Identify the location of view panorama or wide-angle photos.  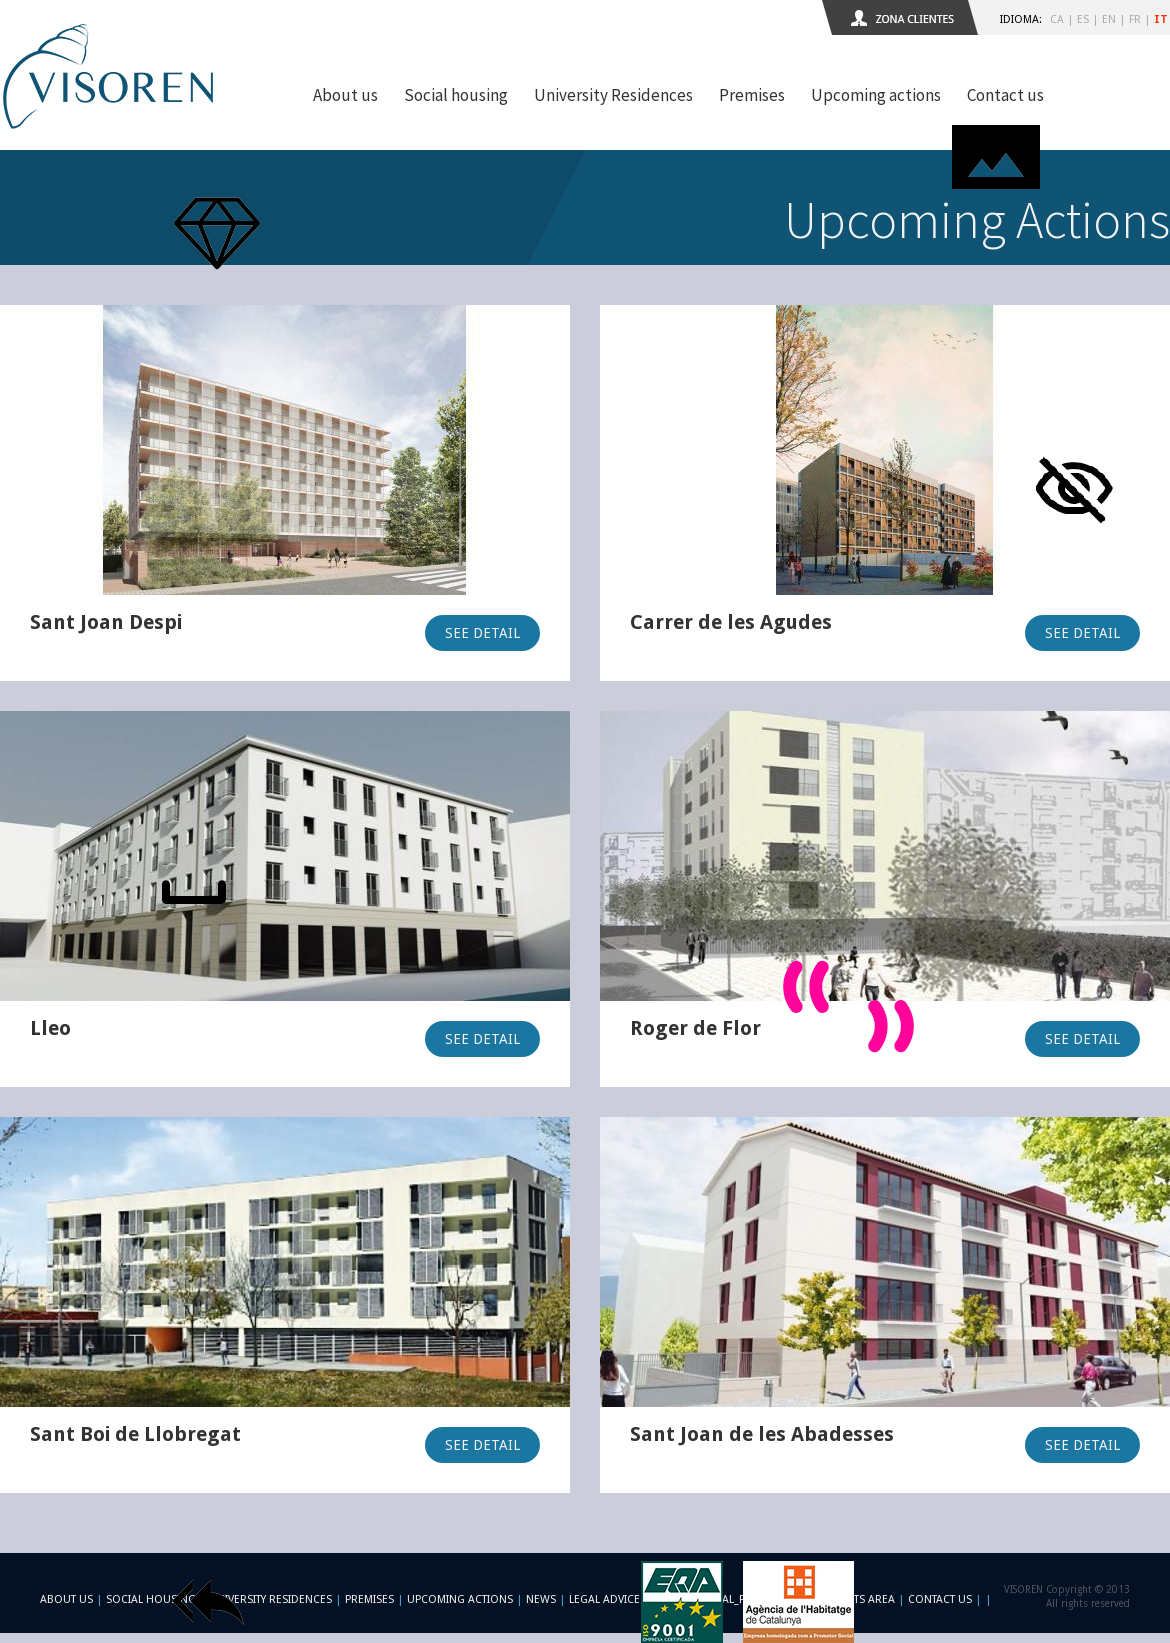
(996, 157).